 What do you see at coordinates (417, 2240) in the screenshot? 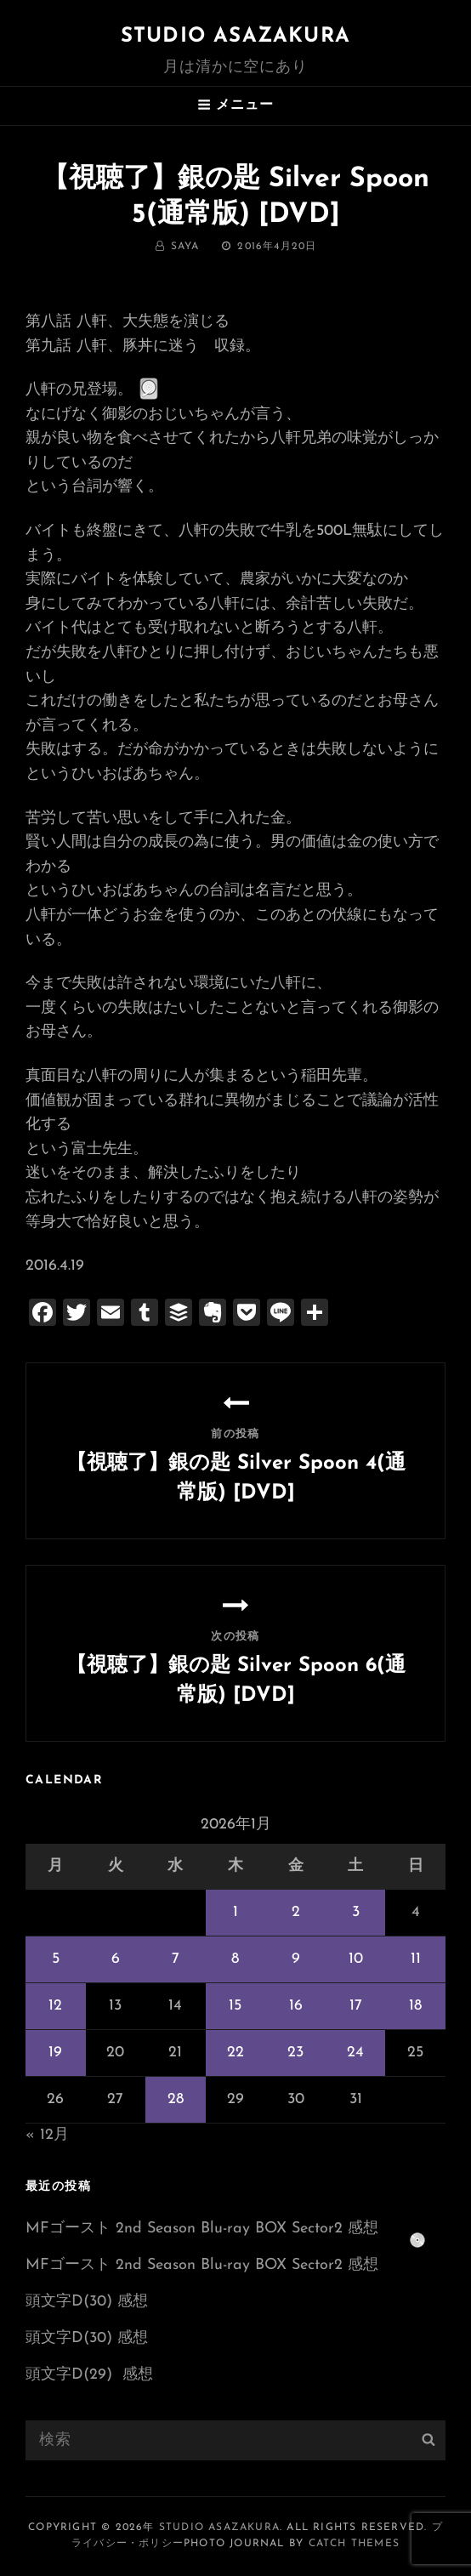
I see `access DVD-ROM drive` at bounding box center [417, 2240].